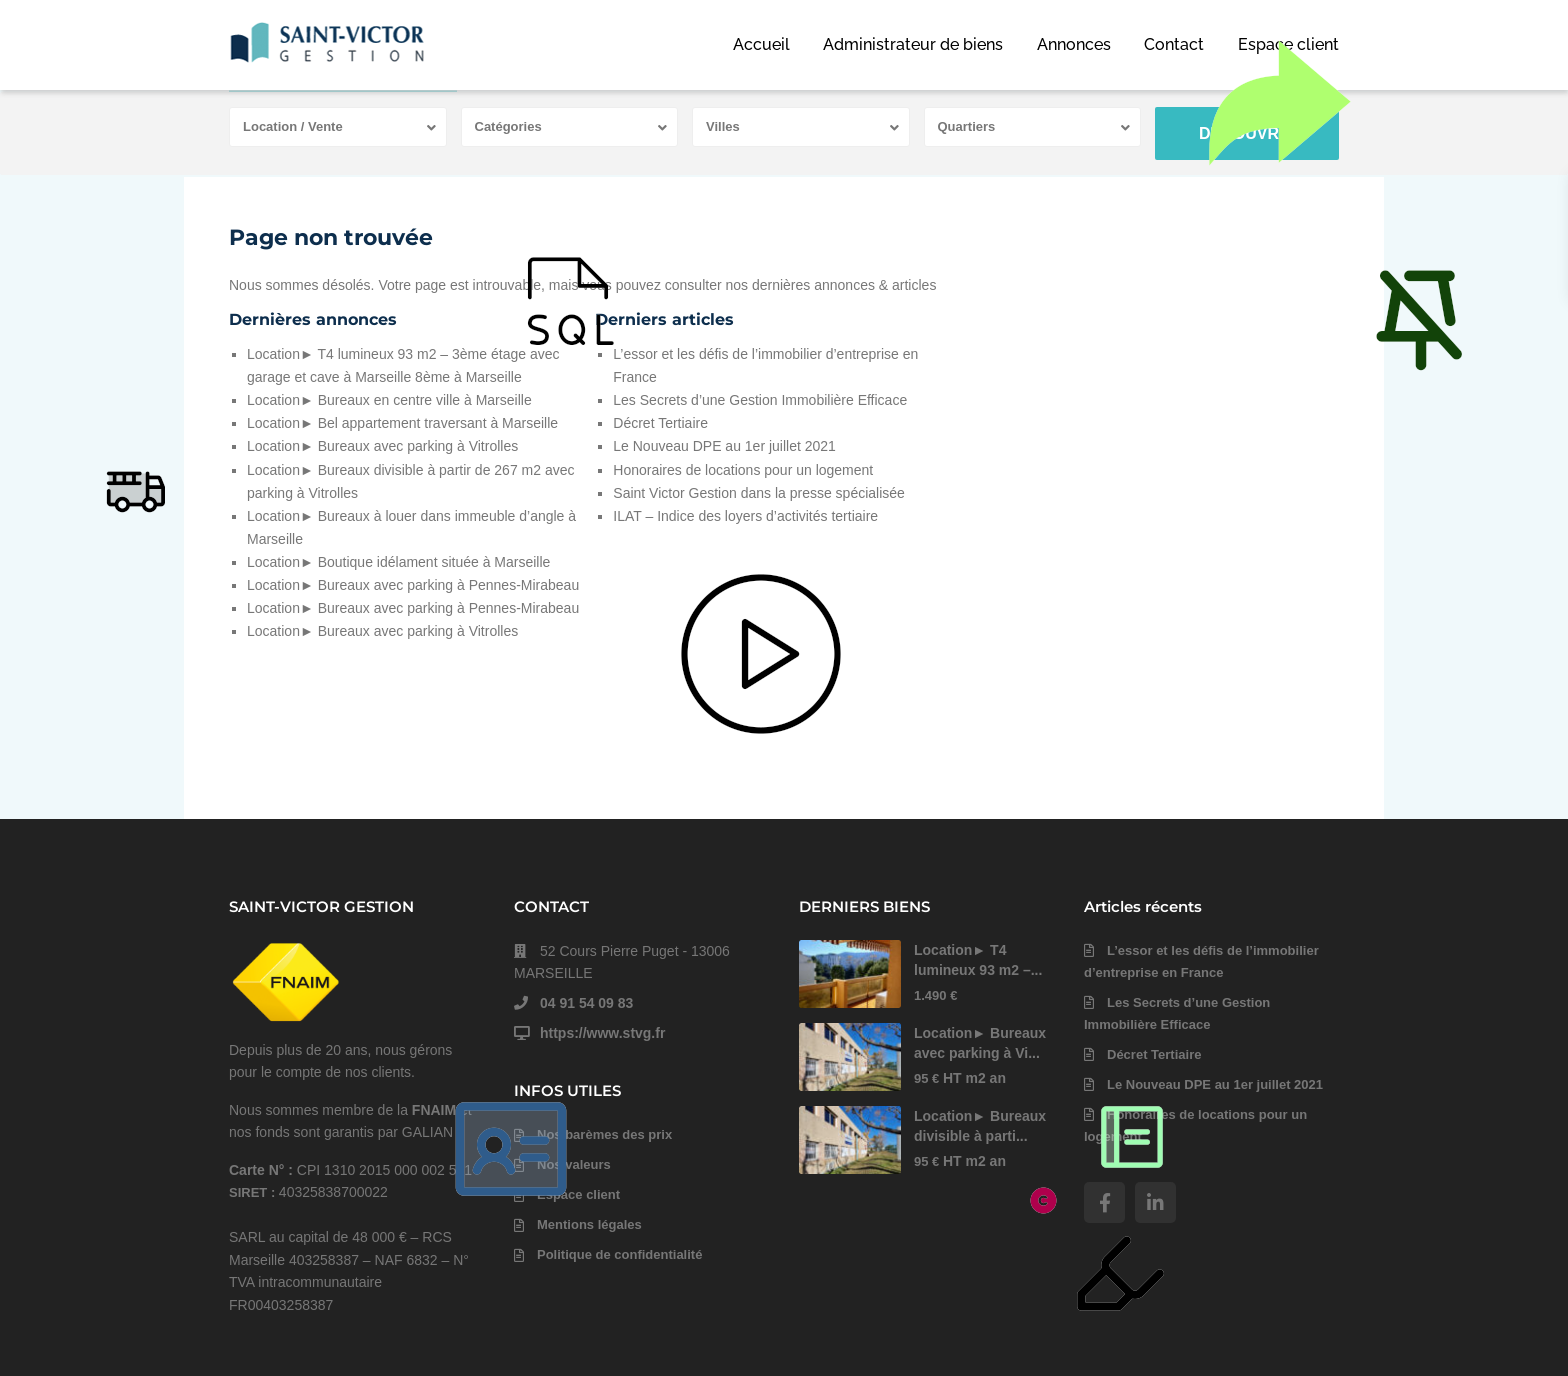 The width and height of the screenshot is (1568, 1376). I want to click on play media or video content, so click(761, 654).